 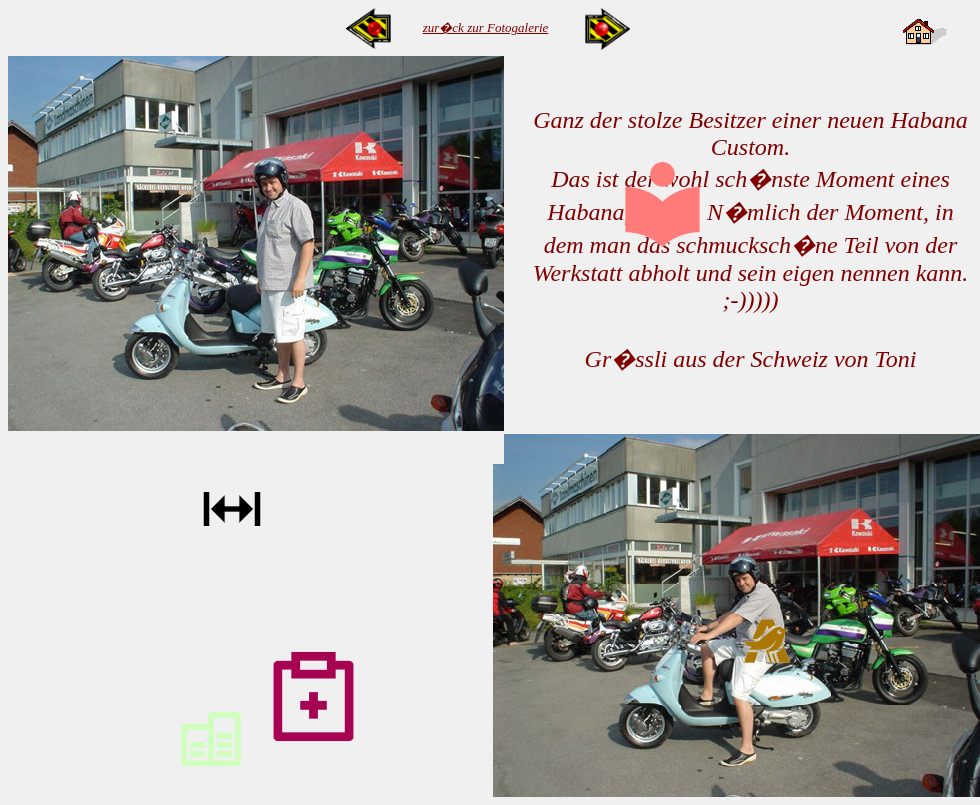 I want to click on Auchan retail store app or website, so click(x=767, y=641).